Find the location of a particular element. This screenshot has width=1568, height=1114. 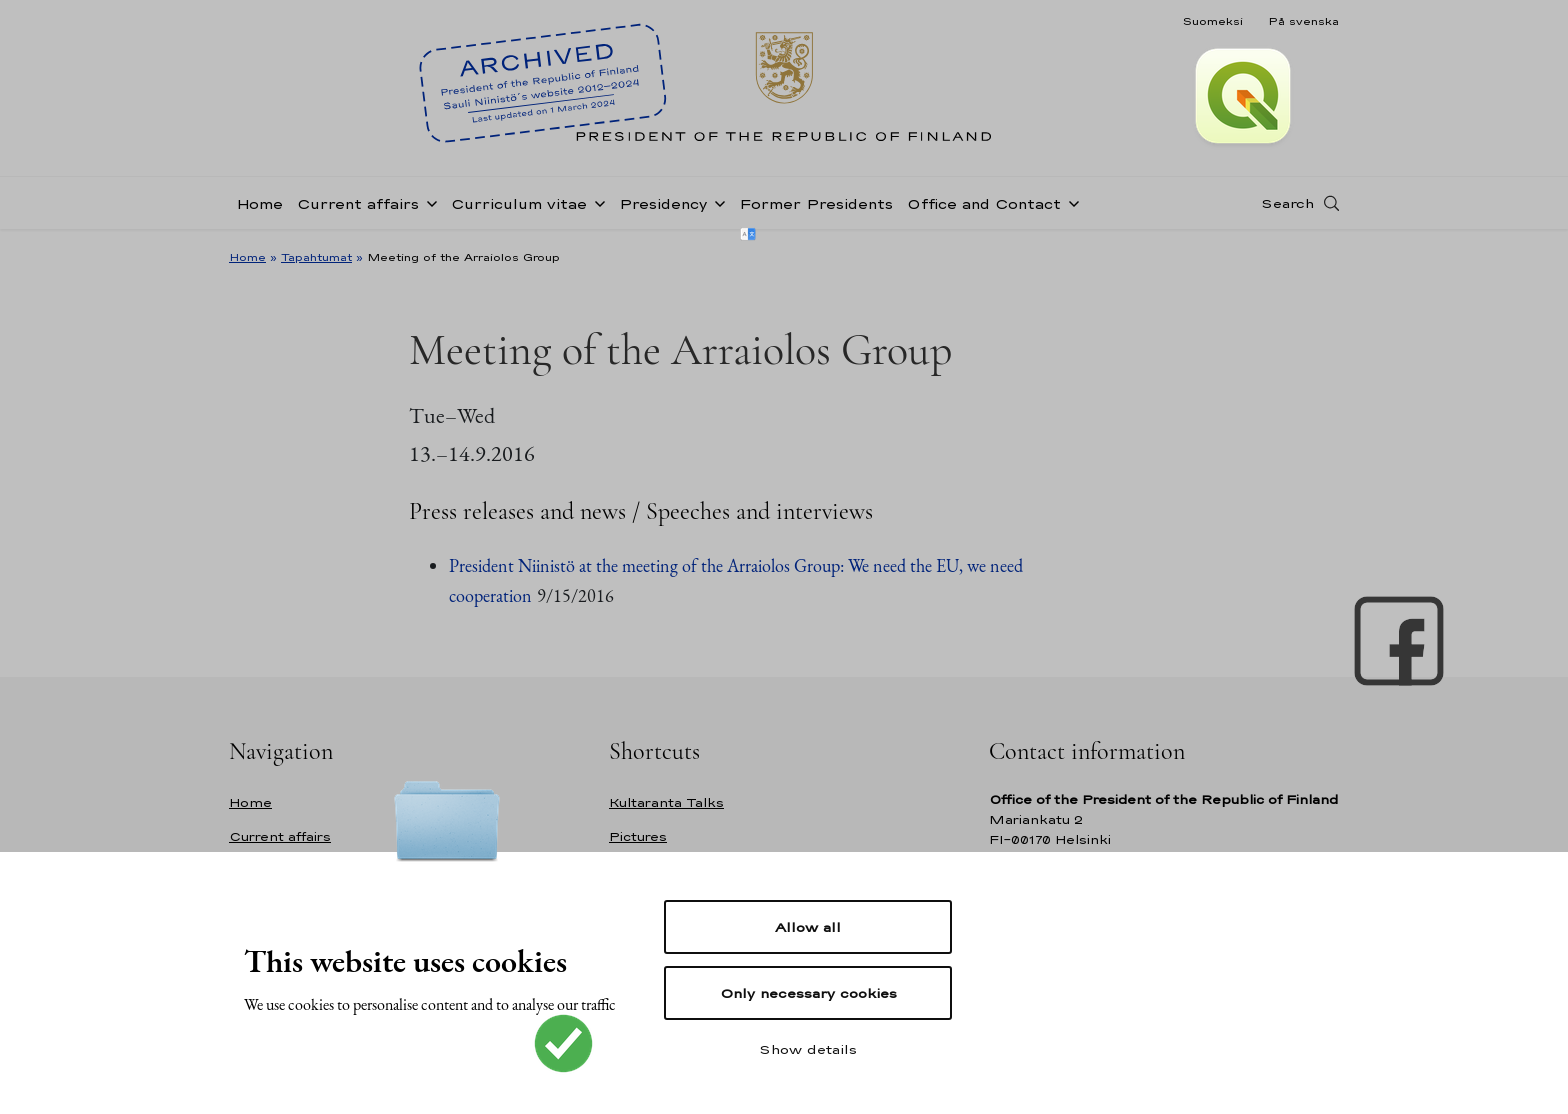

open qgis geographic information system application is located at coordinates (1243, 96).